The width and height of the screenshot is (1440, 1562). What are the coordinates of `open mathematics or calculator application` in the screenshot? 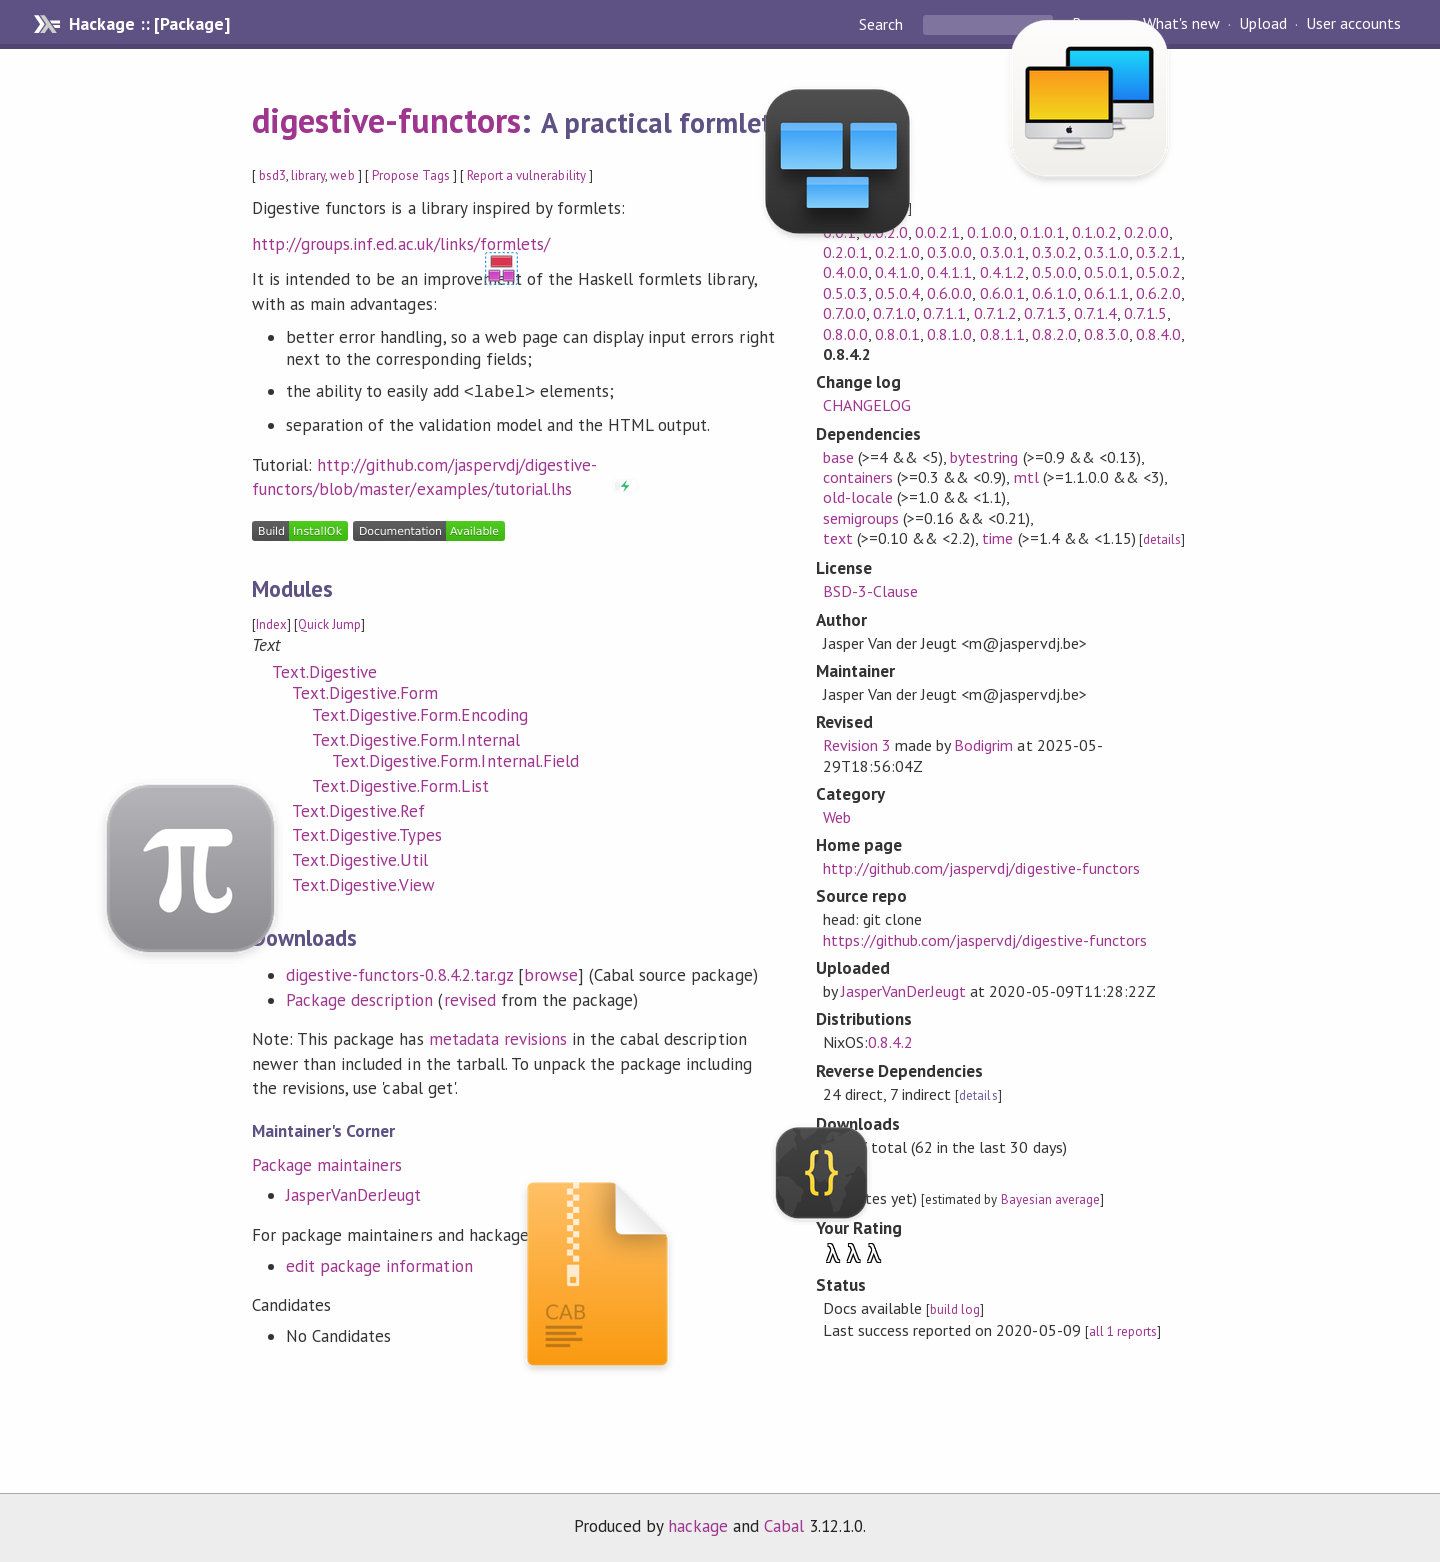 It's located at (190, 868).